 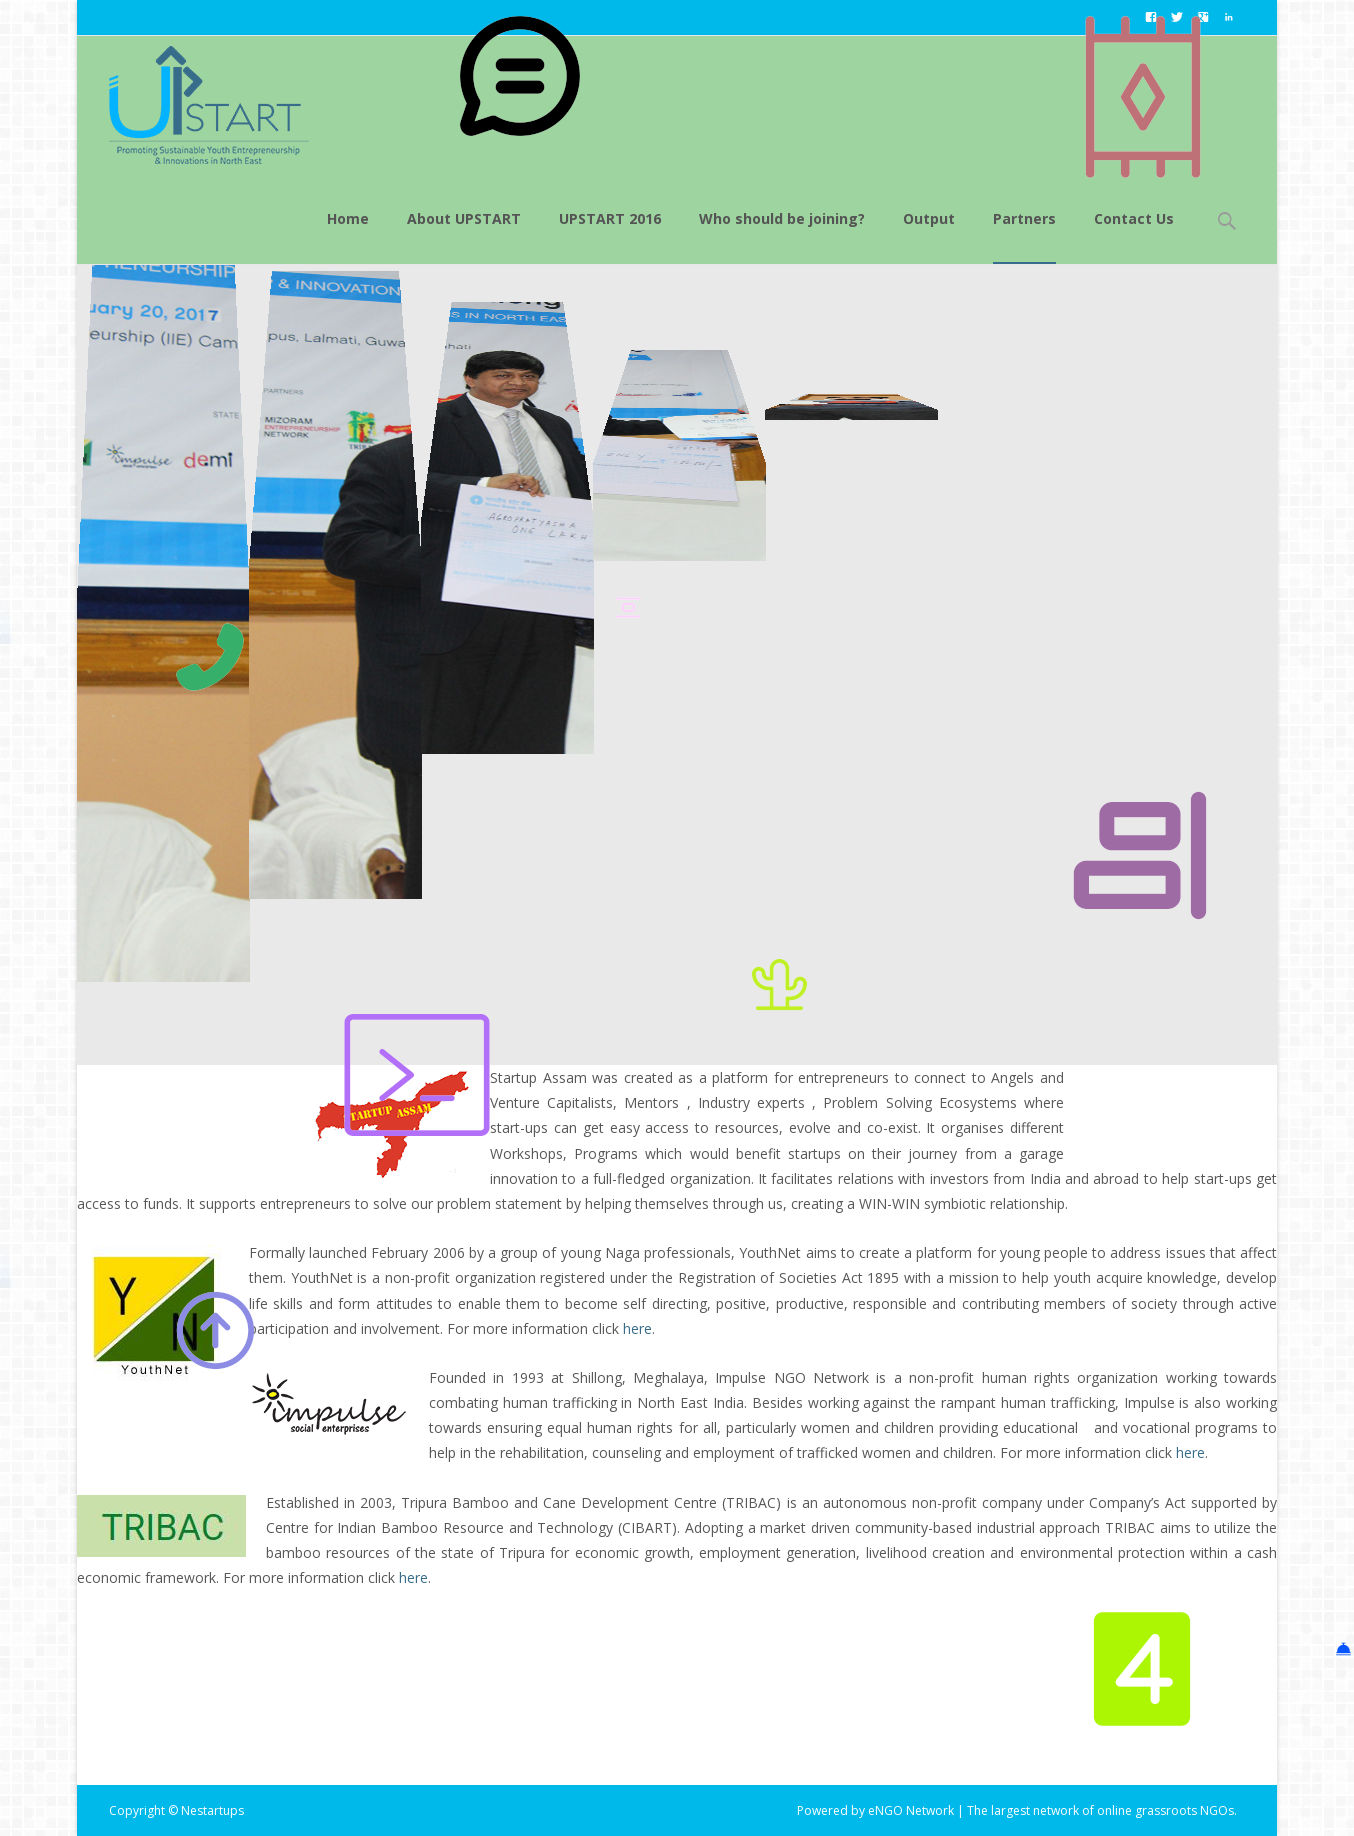 What do you see at coordinates (417, 1075) in the screenshot?
I see `open command line terminal` at bounding box center [417, 1075].